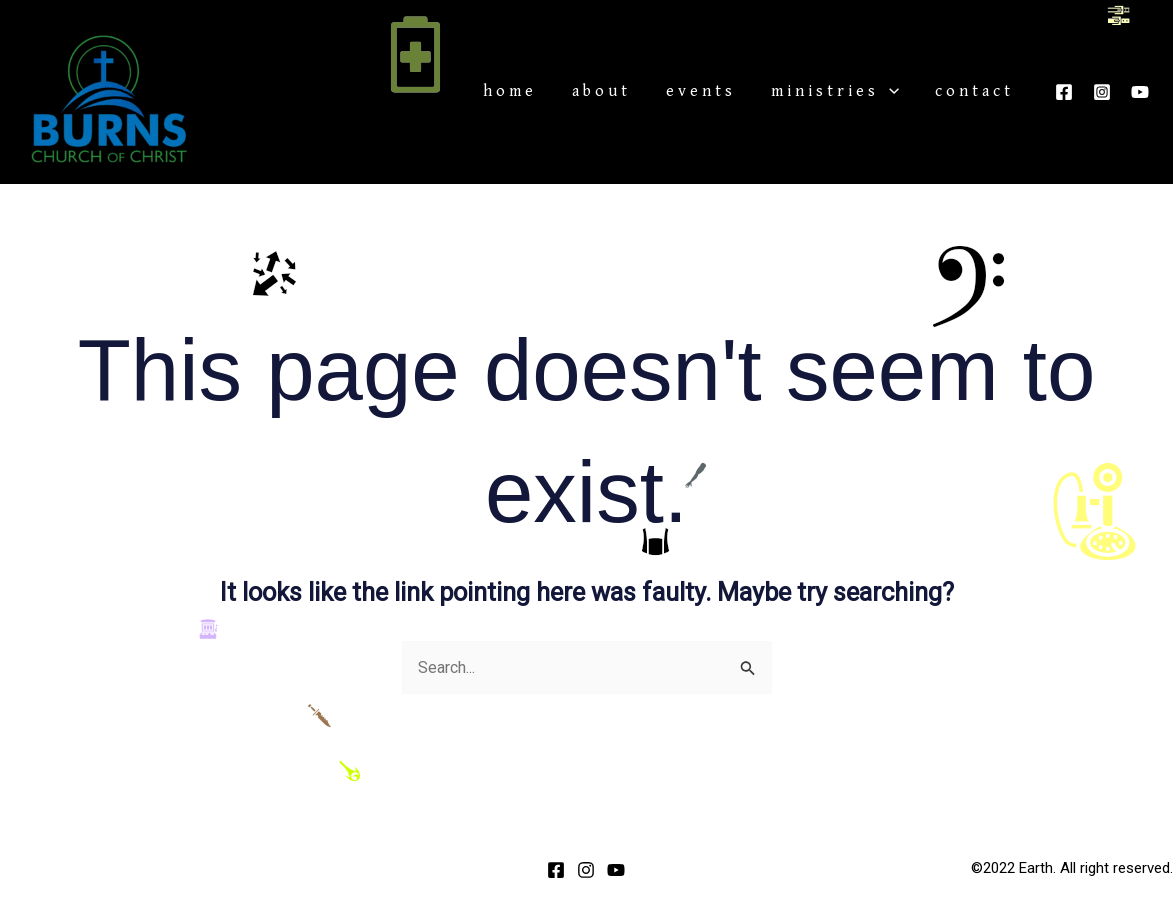 The image size is (1173, 919). Describe the element at coordinates (968, 286) in the screenshot. I see `indicates bass clef or low-range musical notation` at that location.